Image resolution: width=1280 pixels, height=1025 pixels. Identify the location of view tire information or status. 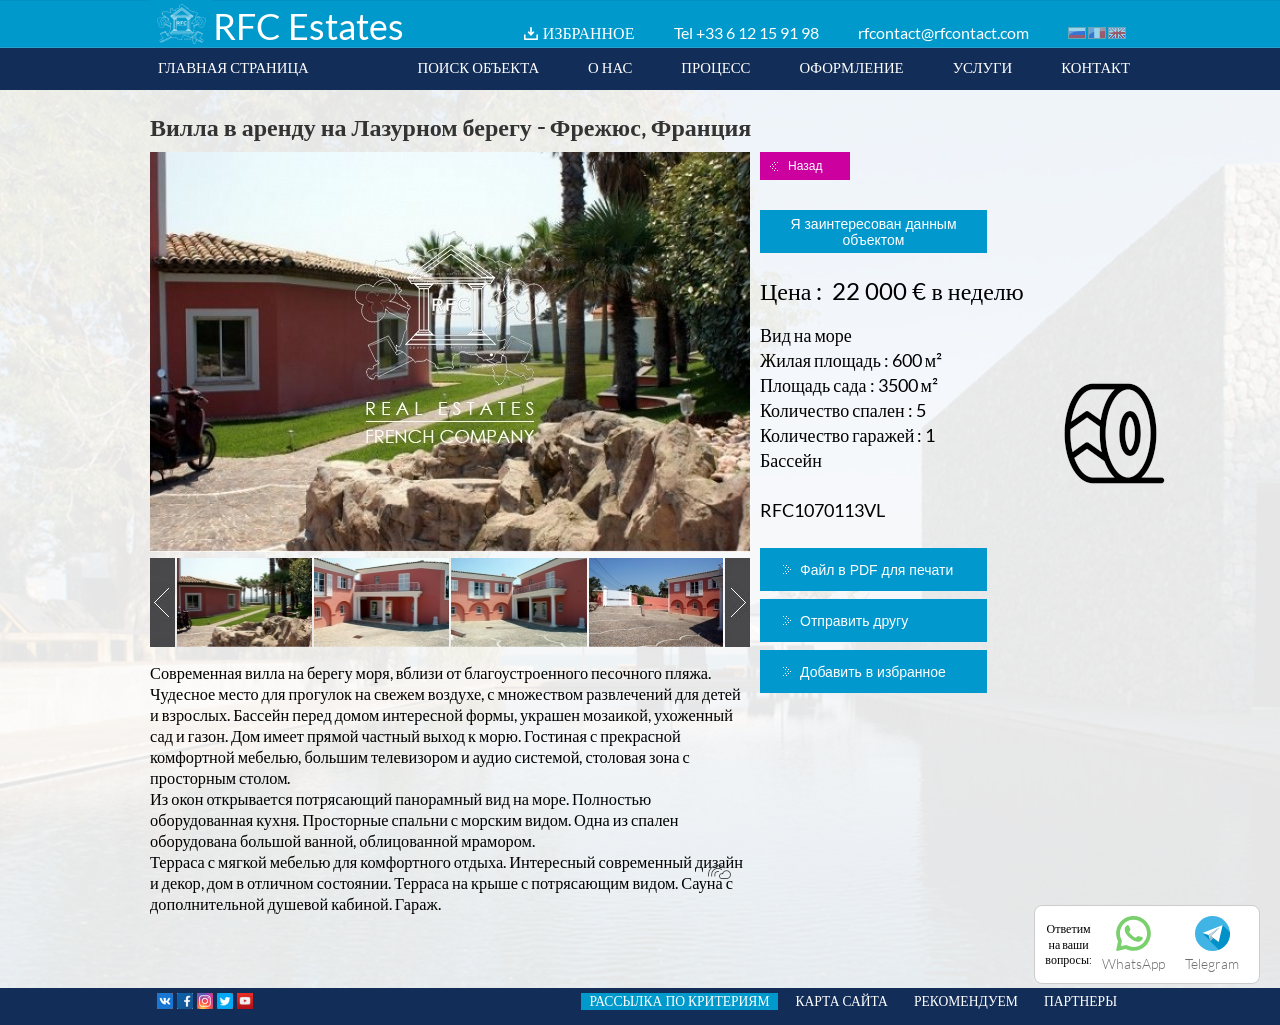
(1110, 433).